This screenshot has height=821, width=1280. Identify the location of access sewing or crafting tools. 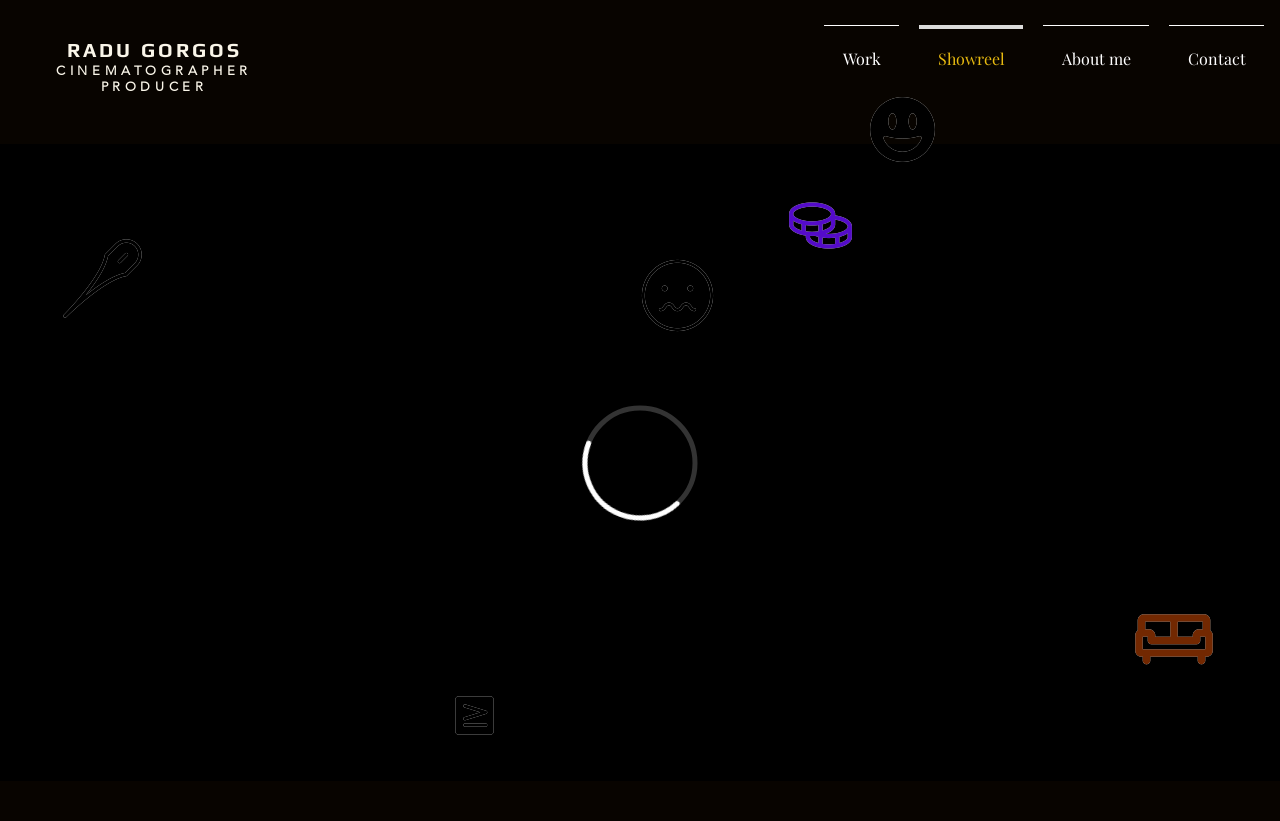
(102, 278).